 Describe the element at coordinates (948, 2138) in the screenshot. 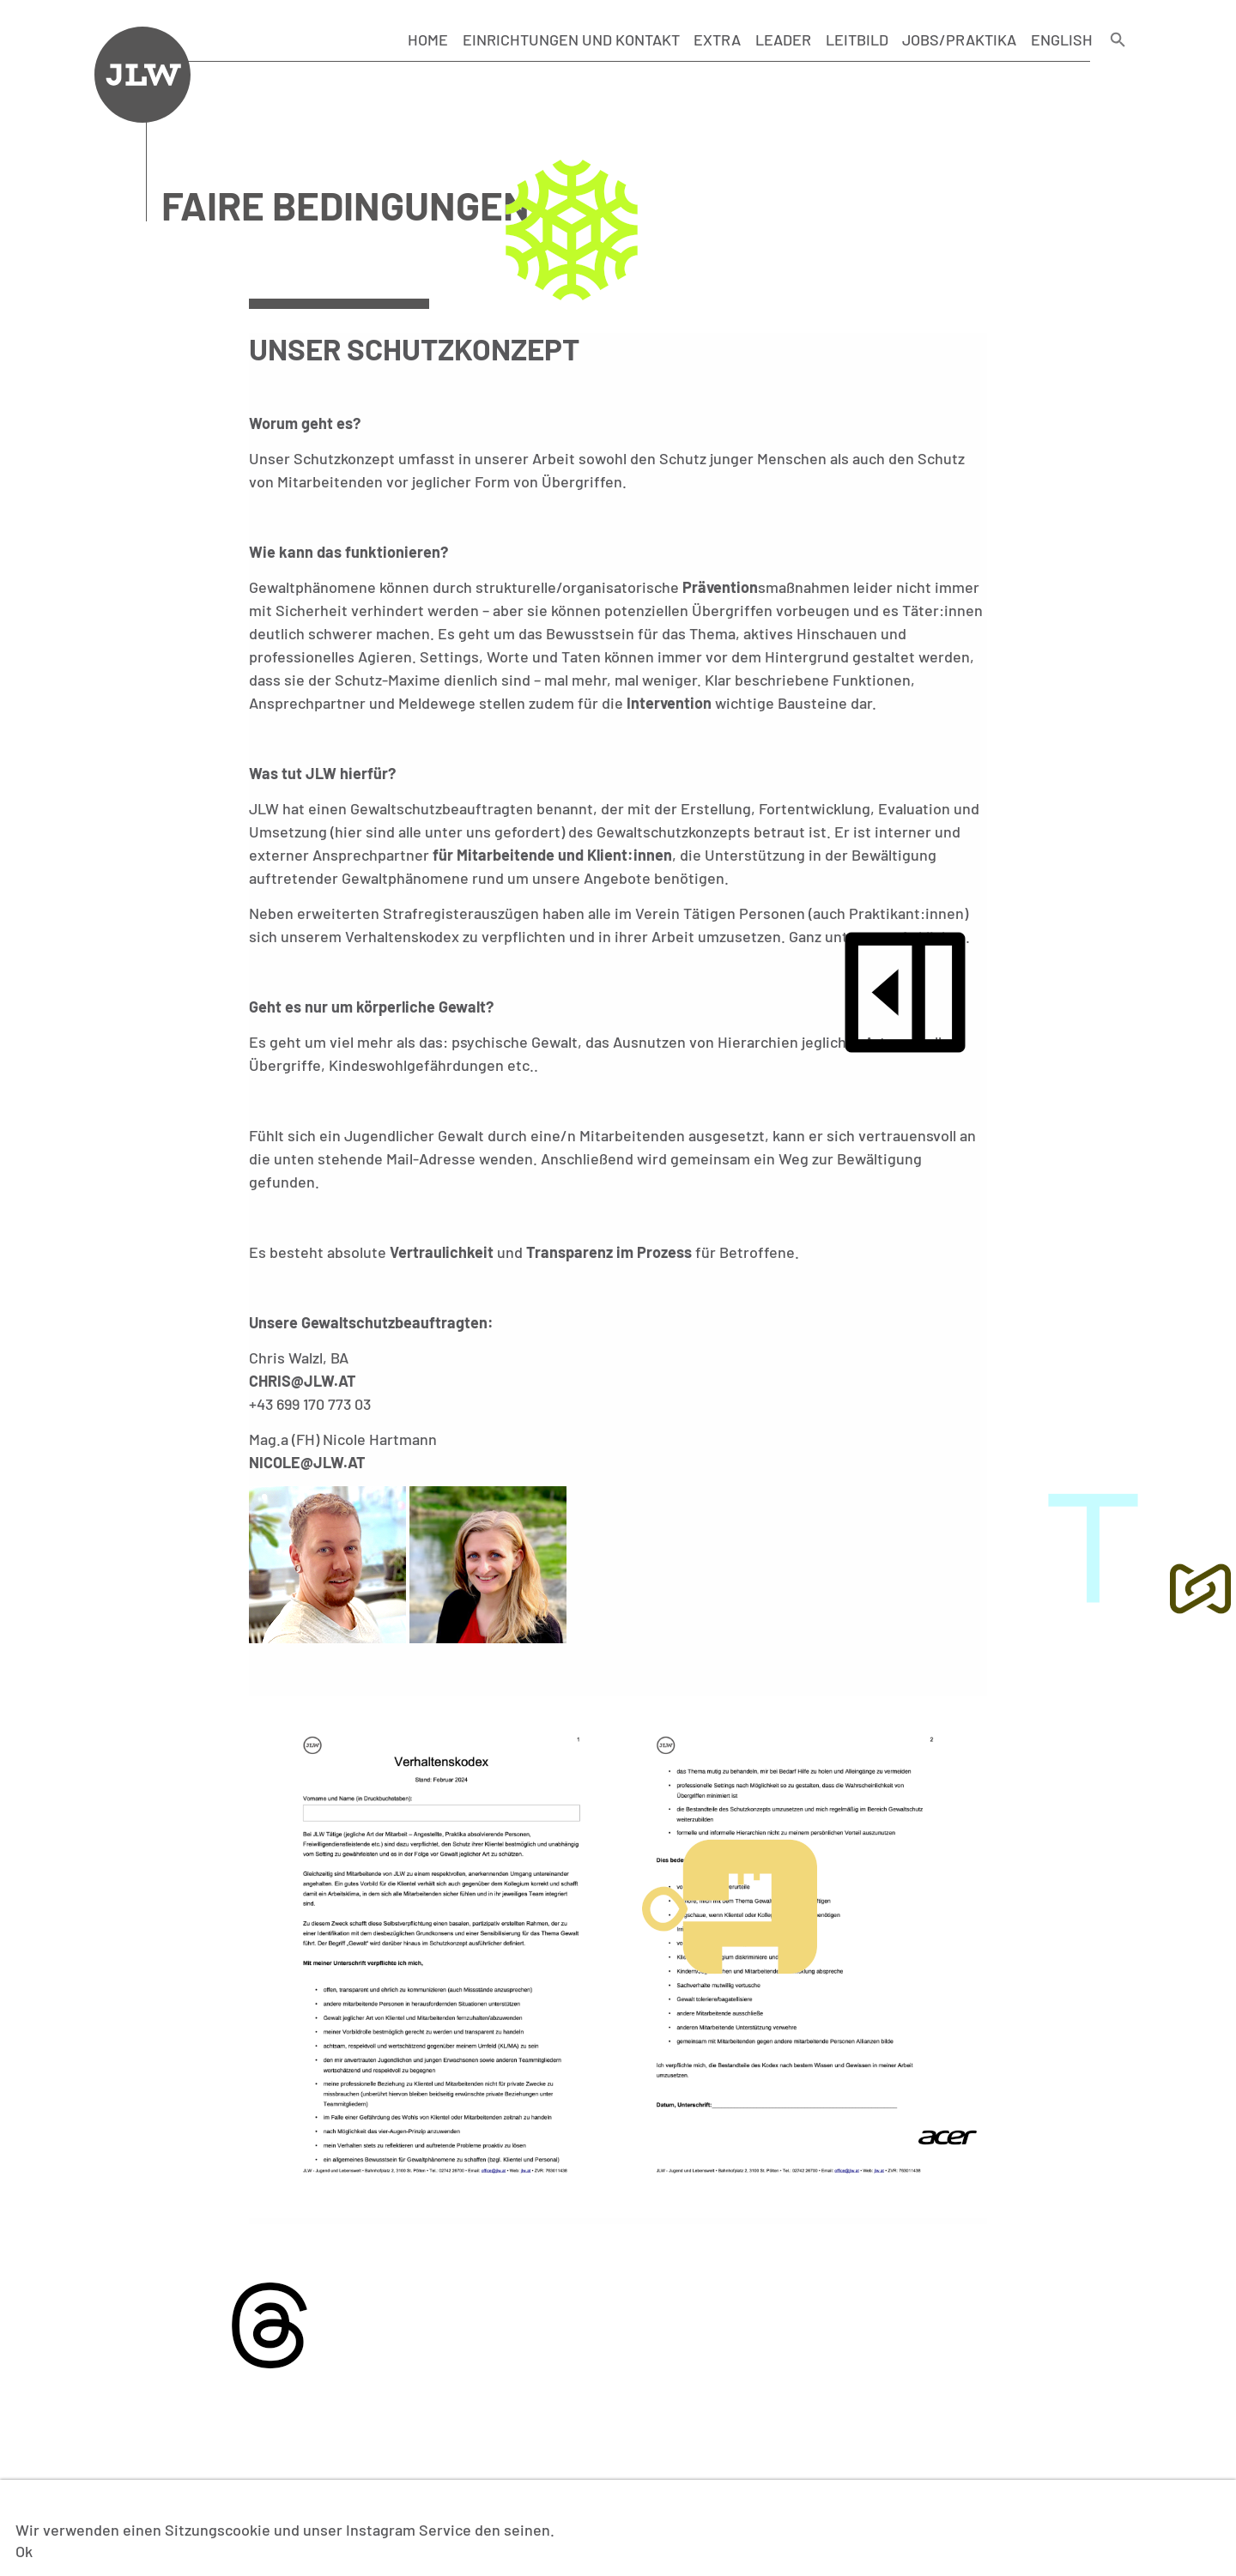

I see `acer brand logo` at that location.